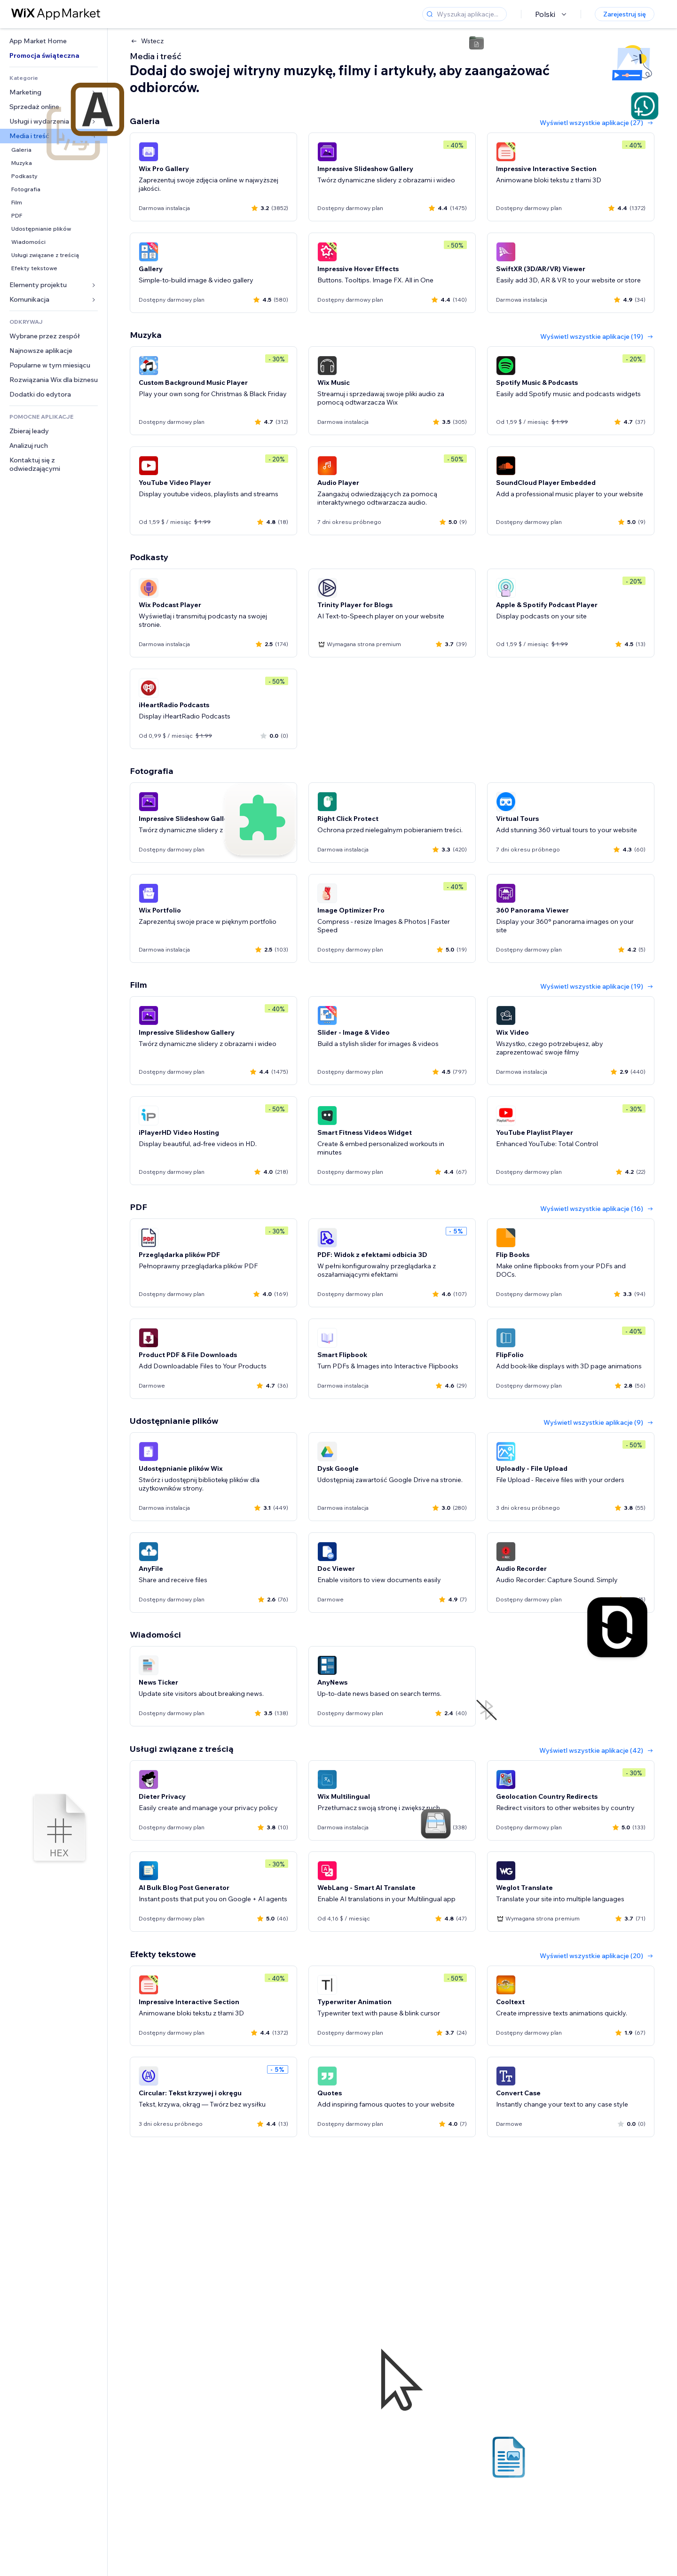 The width and height of the screenshot is (677, 2576). What do you see at coordinates (59, 1828) in the screenshot?
I see `open a hexadecimal data file` at bounding box center [59, 1828].